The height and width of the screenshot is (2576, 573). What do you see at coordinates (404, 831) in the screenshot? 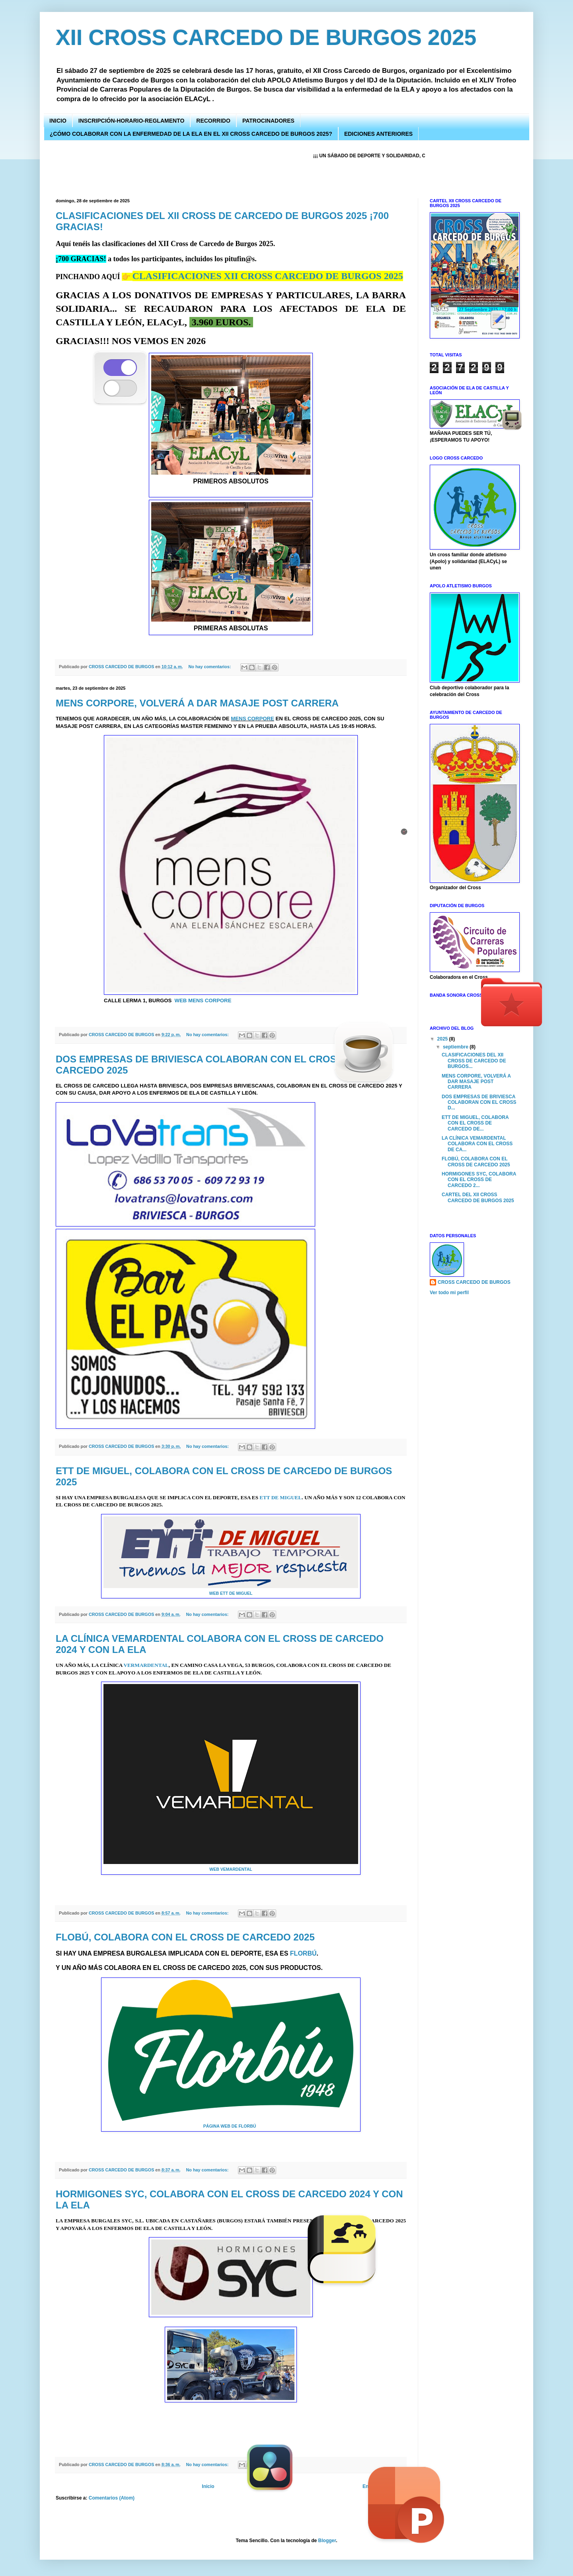
I see `open the clocks application` at bounding box center [404, 831].